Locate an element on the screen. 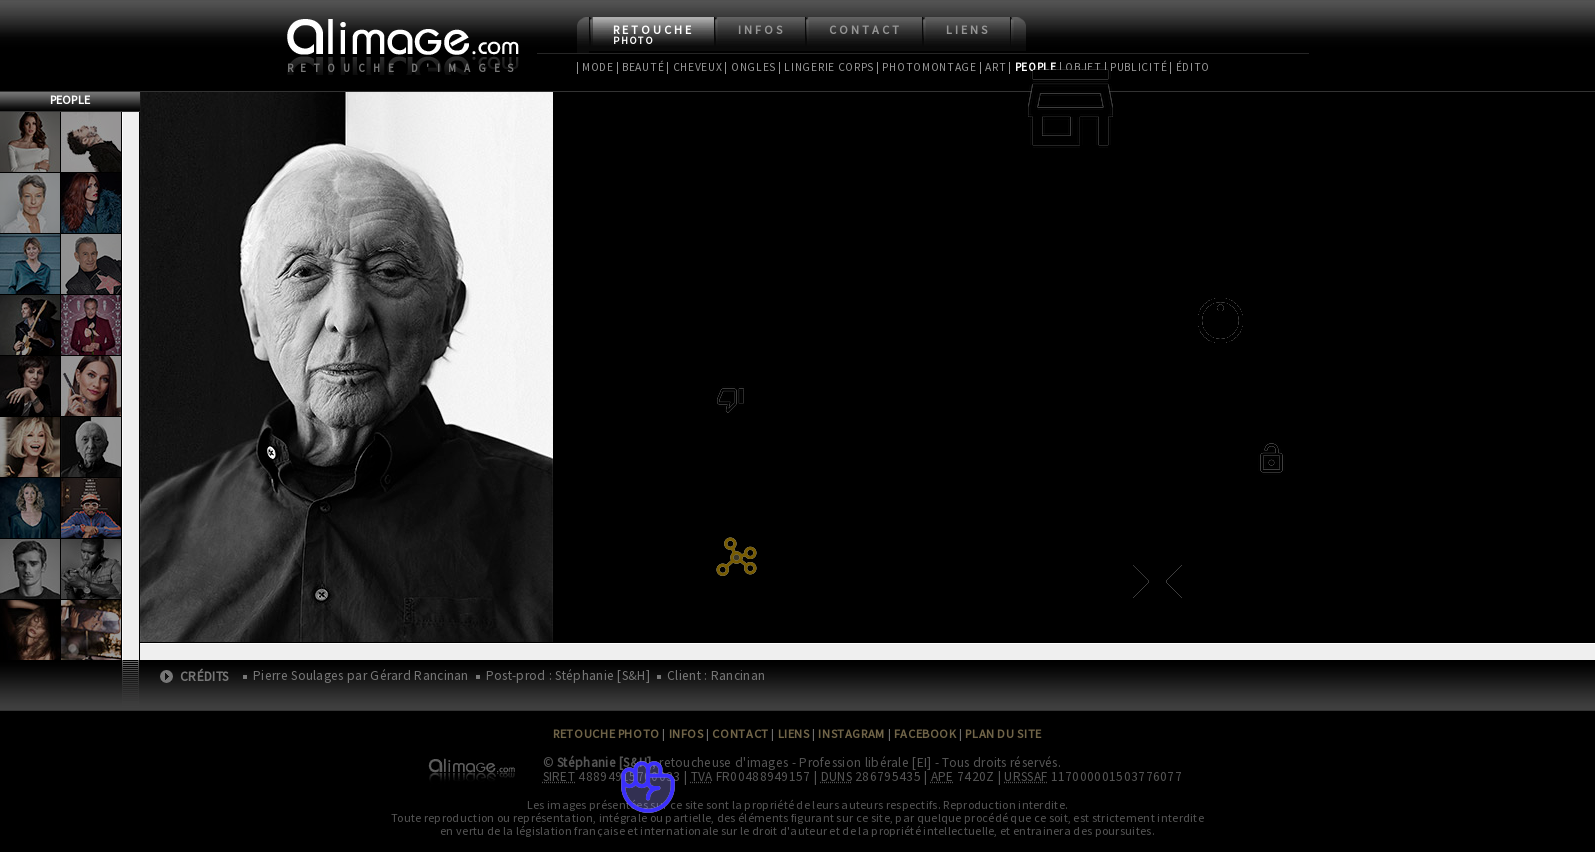 The height and width of the screenshot is (852, 1595). view network connections or relationships is located at coordinates (736, 557).